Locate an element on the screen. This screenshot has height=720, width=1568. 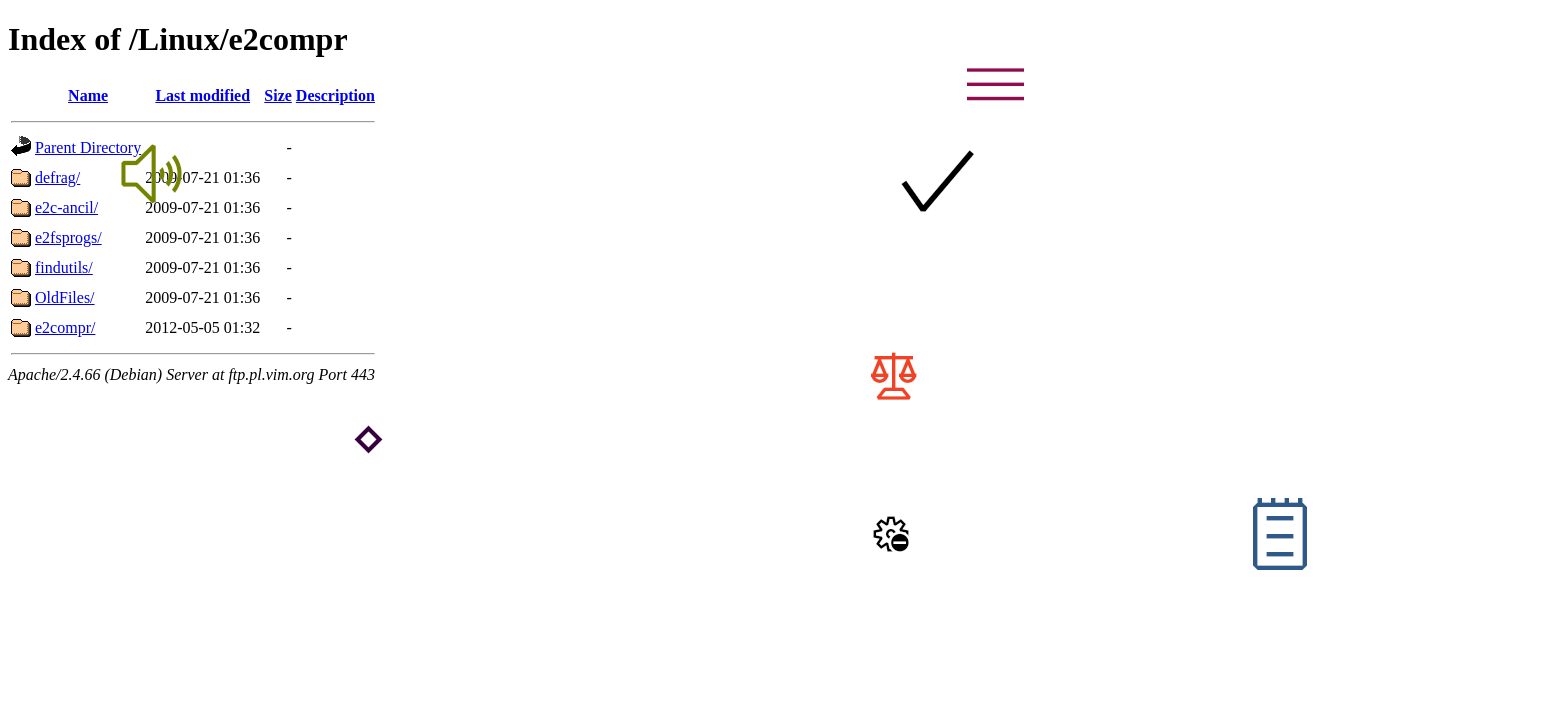
exclude file or folder from settings is located at coordinates (891, 534).